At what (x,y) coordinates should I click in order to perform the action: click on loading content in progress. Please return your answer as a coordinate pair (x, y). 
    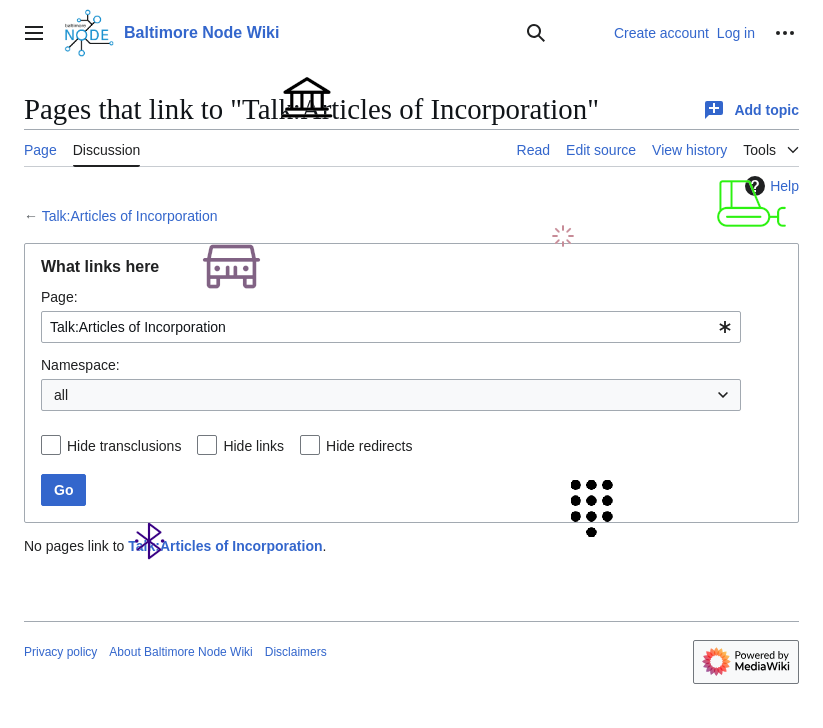
    Looking at the image, I should click on (563, 236).